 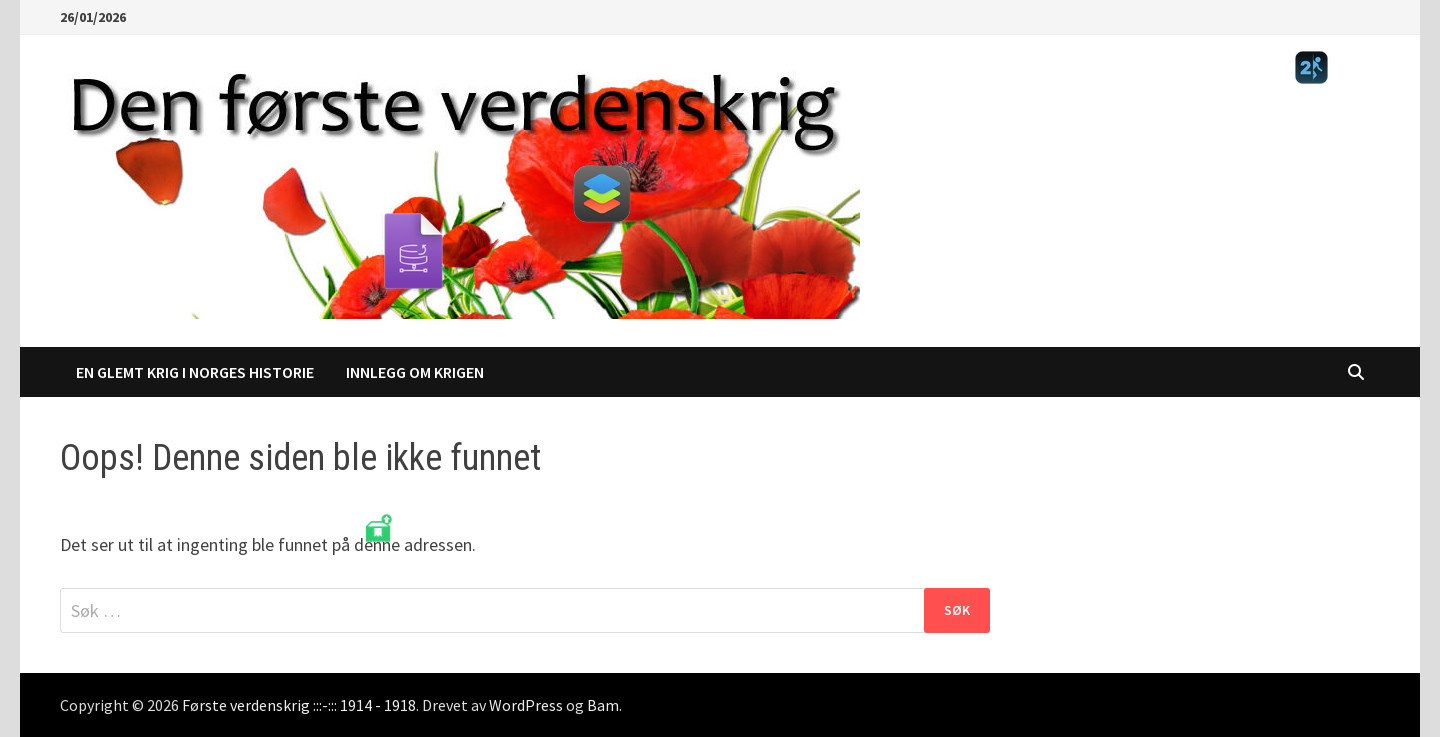 What do you see at coordinates (413, 252) in the screenshot?
I see `kexi database project shortcut file` at bounding box center [413, 252].